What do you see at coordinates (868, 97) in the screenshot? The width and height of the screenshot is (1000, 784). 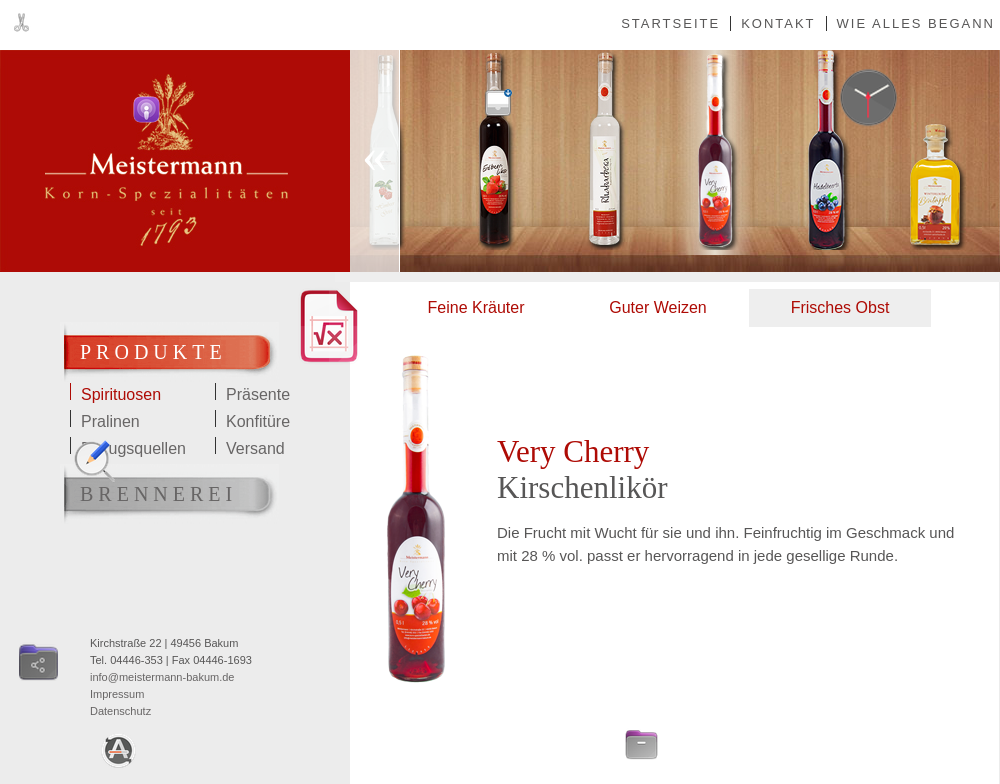 I see `open the clocks application` at bounding box center [868, 97].